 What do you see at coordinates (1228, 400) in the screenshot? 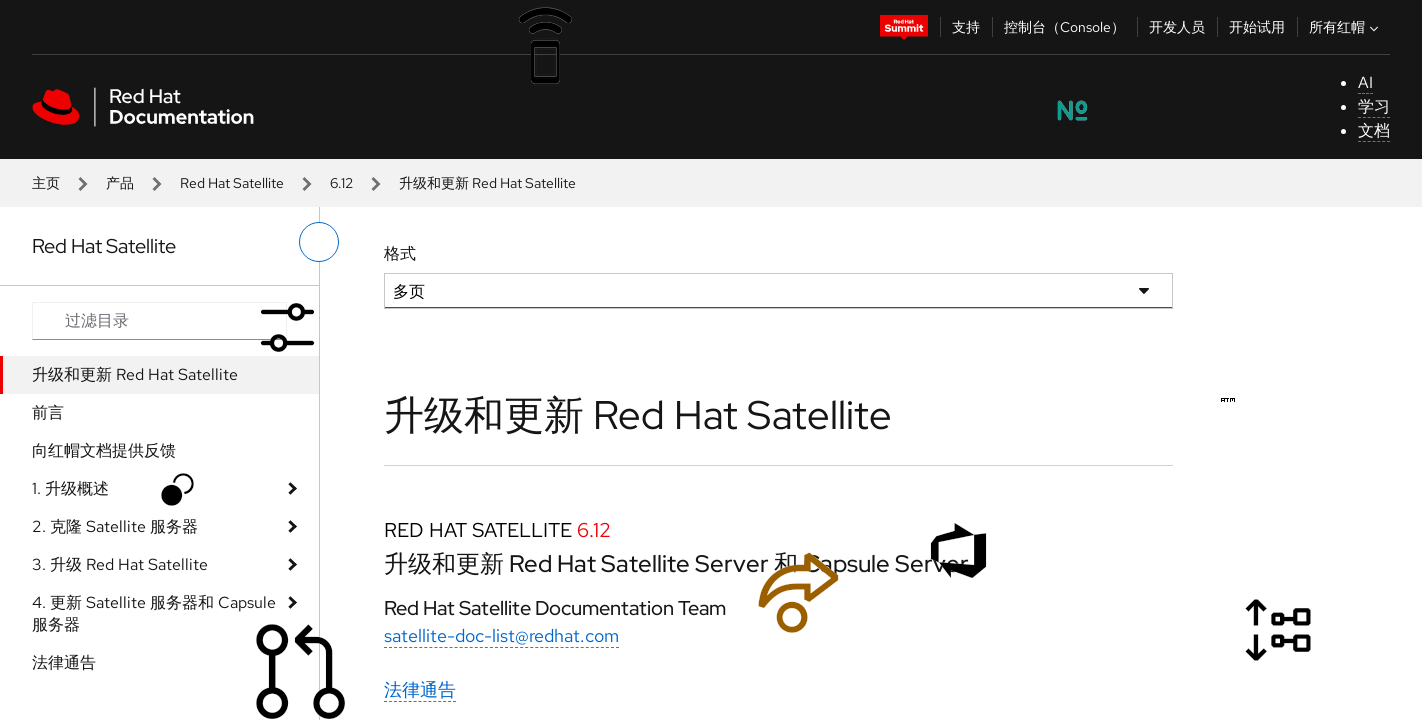
I see `find nearby ATM locations` at bounding box center [1228, 400].